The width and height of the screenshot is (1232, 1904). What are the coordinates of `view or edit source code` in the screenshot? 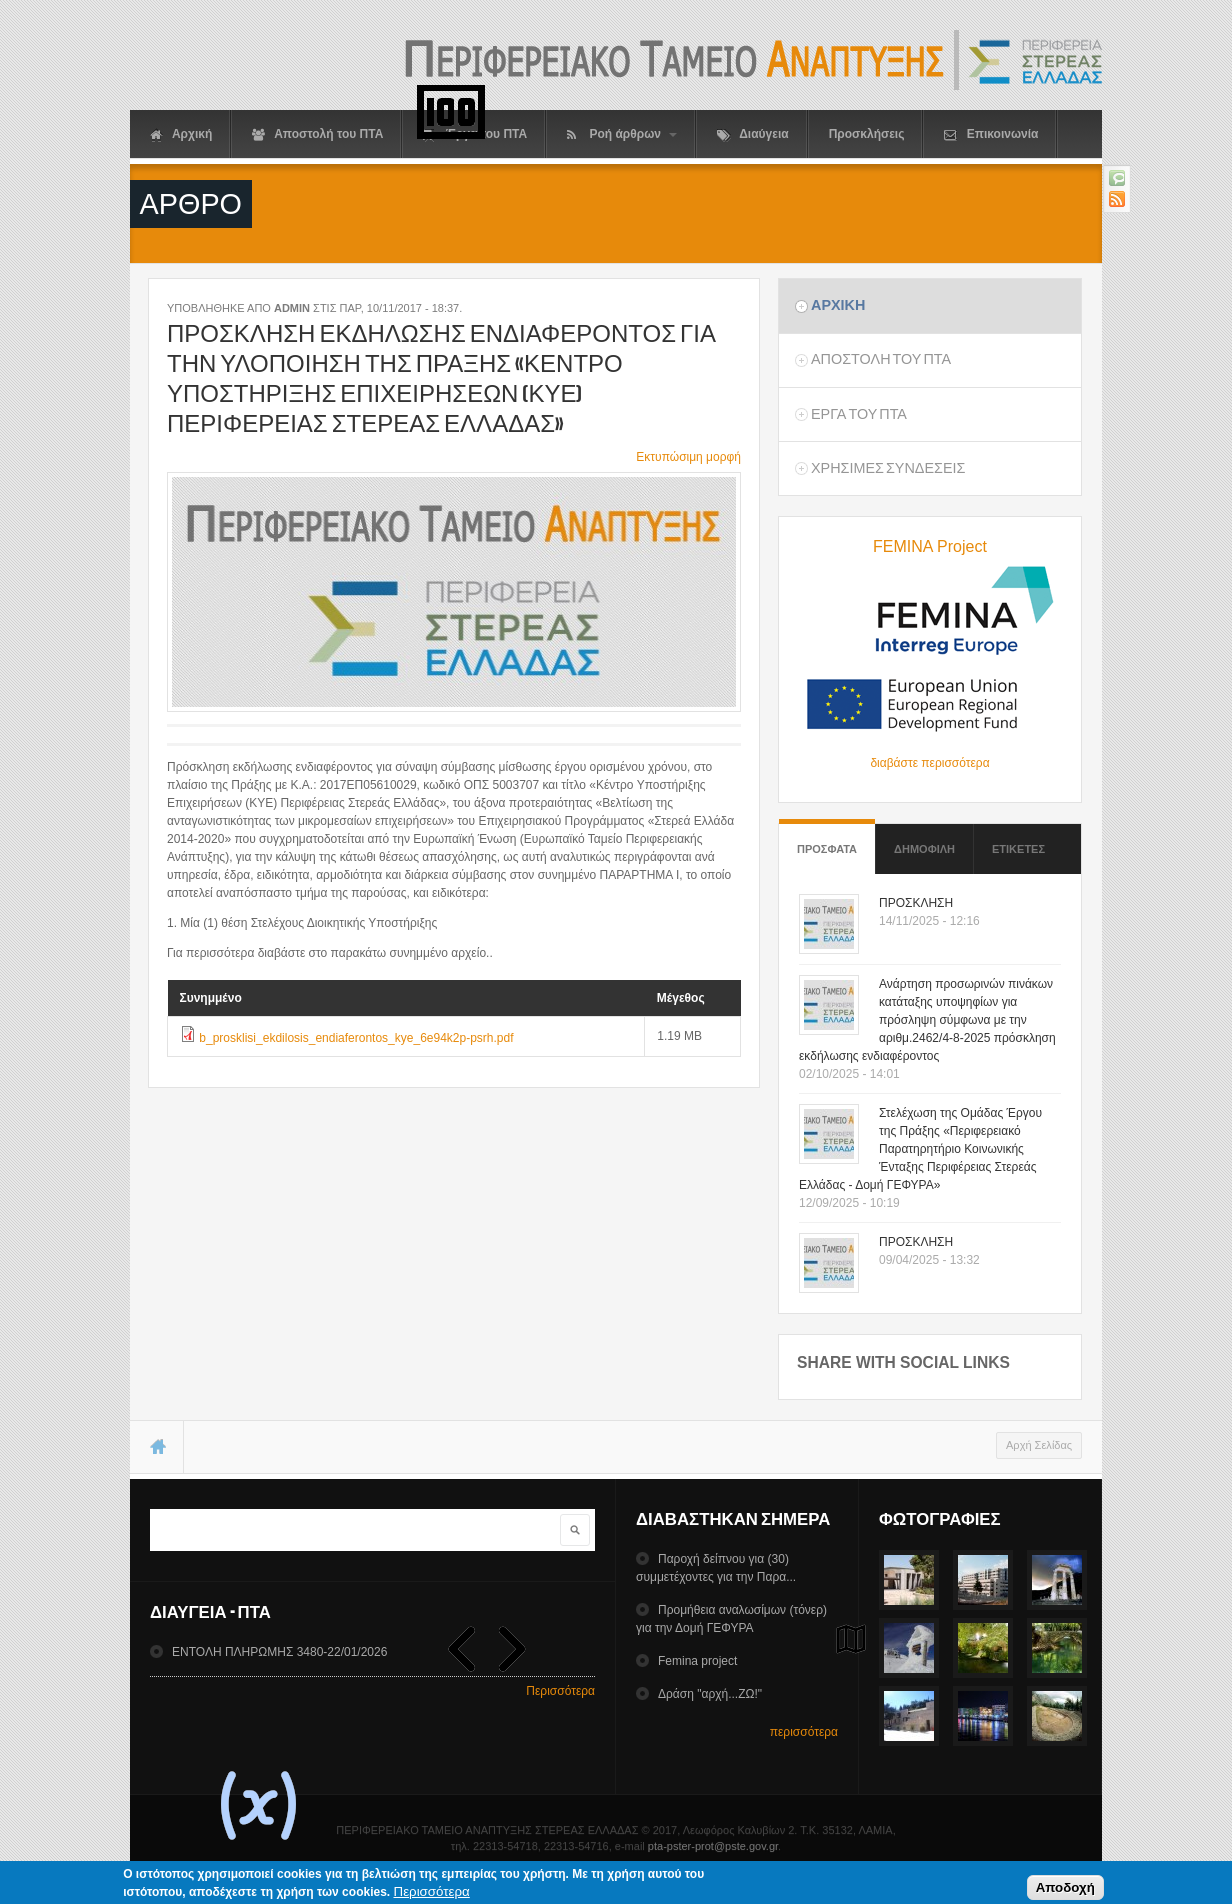 It's located at (487, 1649).